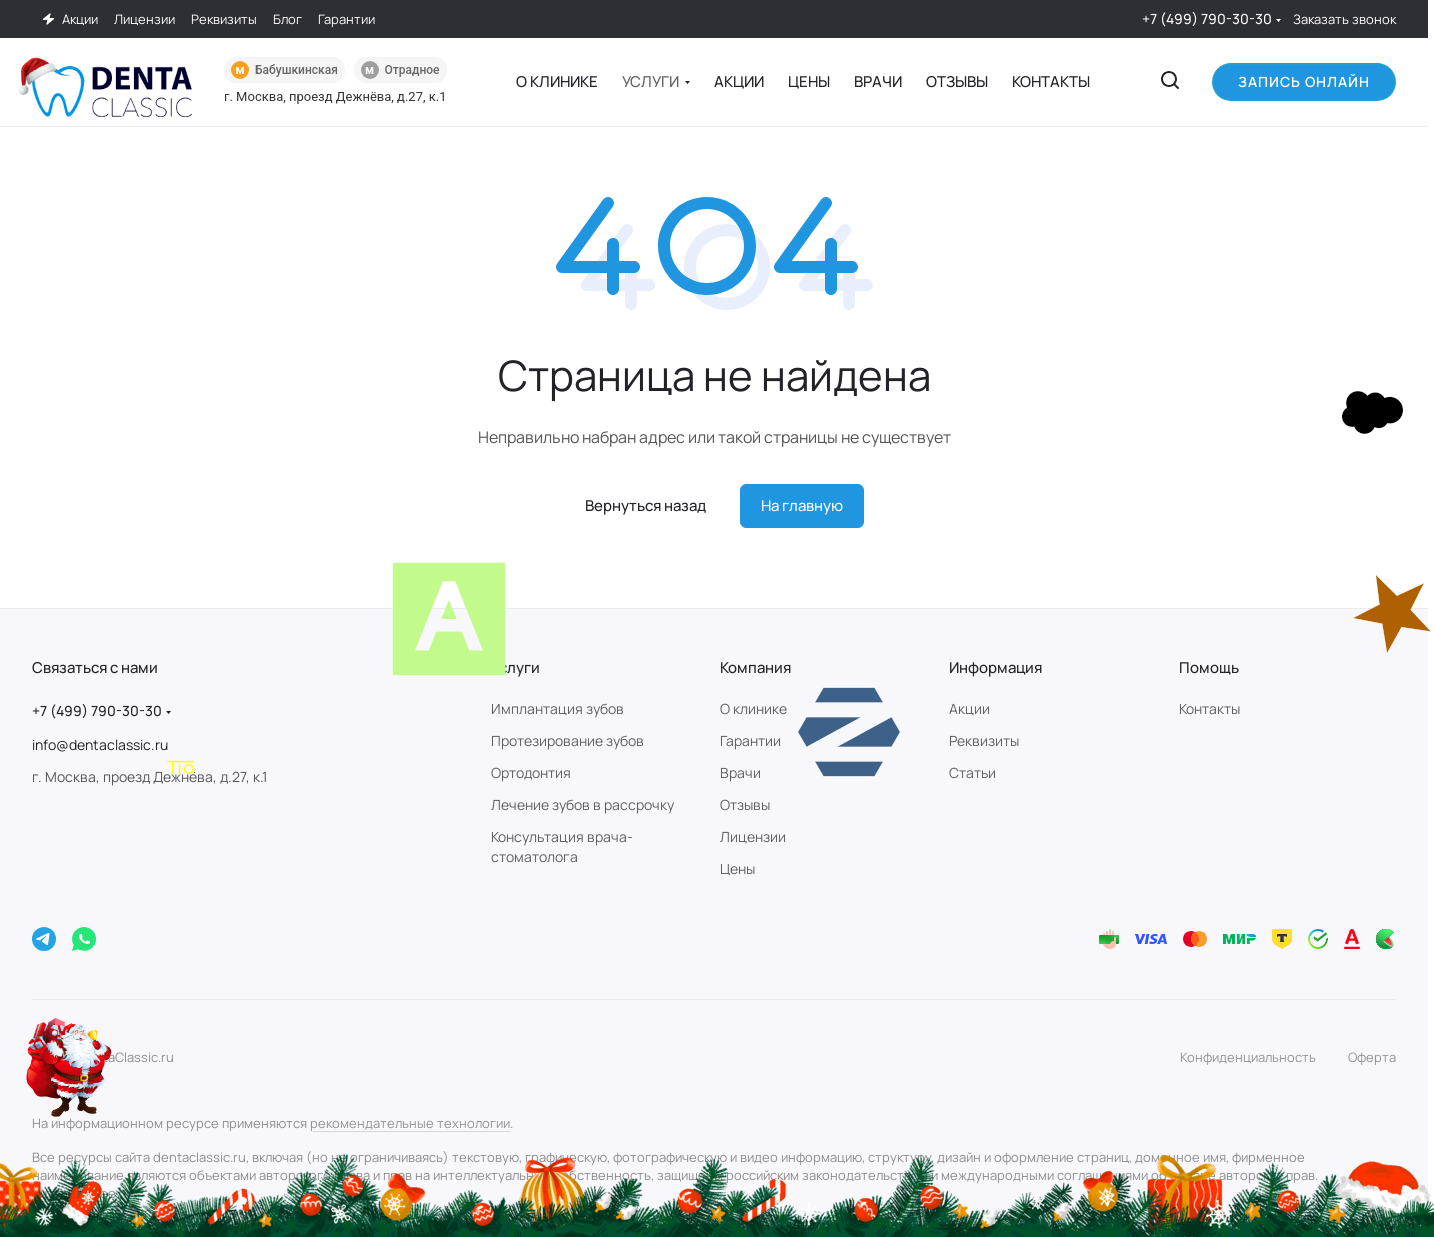 The width and height of the screenshot is (1434, 1237). I want to click on open Salesforce CRM app, so click(1372, 412).